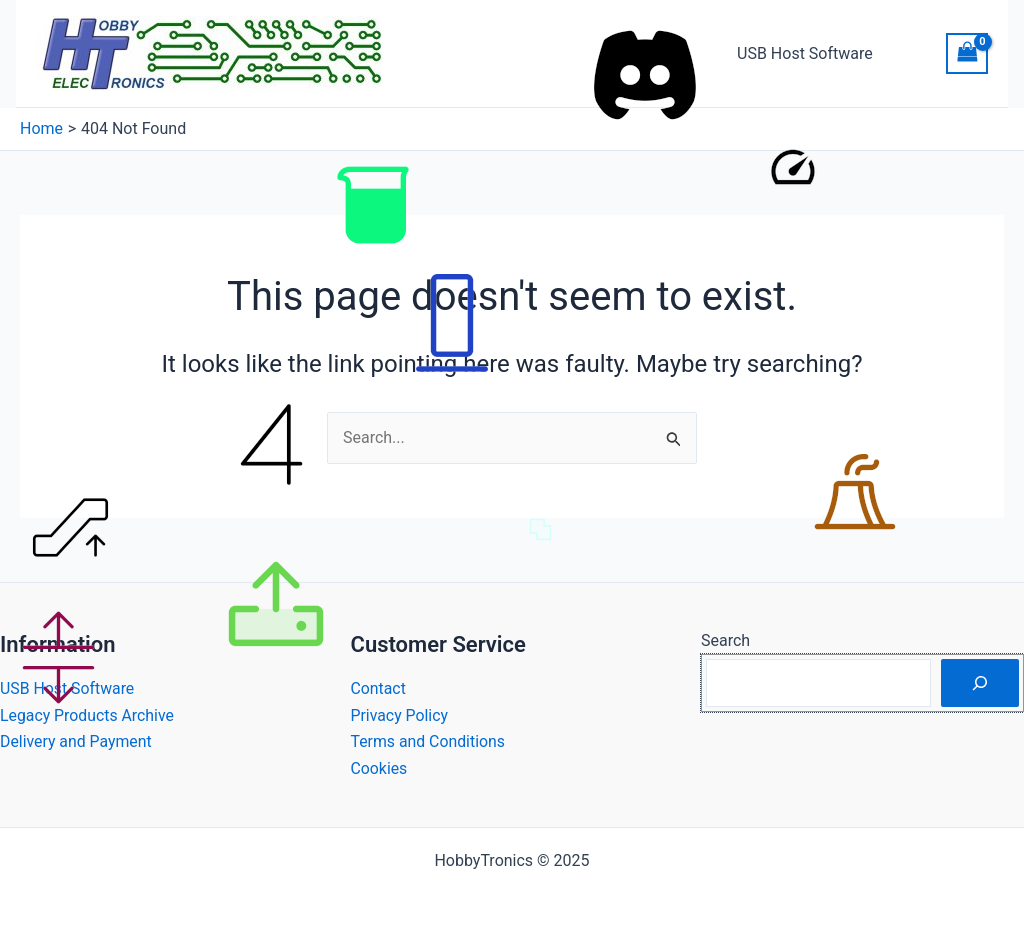  Describe the element at coordinates (452, 321) in the screenshot. I see `align element to bottom edge` at that location.